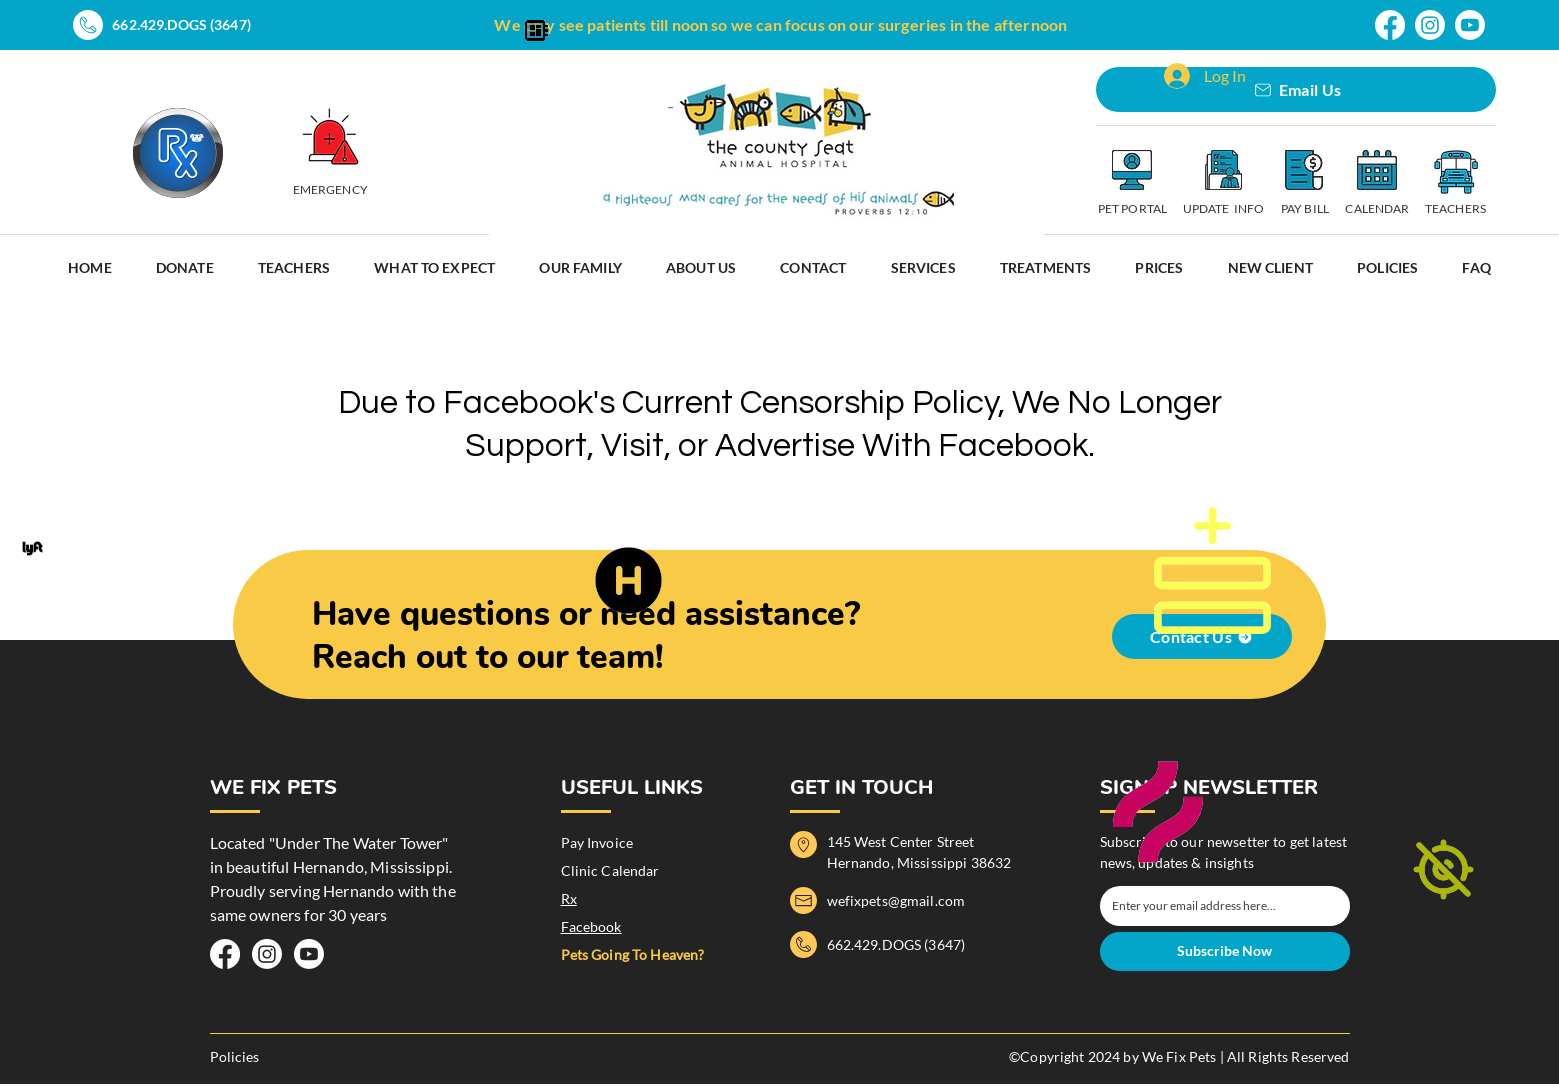 This screenshot has height=1086, width=1559. I want to click on indicates a hospital or medical facility nearby, so click(628, 580).